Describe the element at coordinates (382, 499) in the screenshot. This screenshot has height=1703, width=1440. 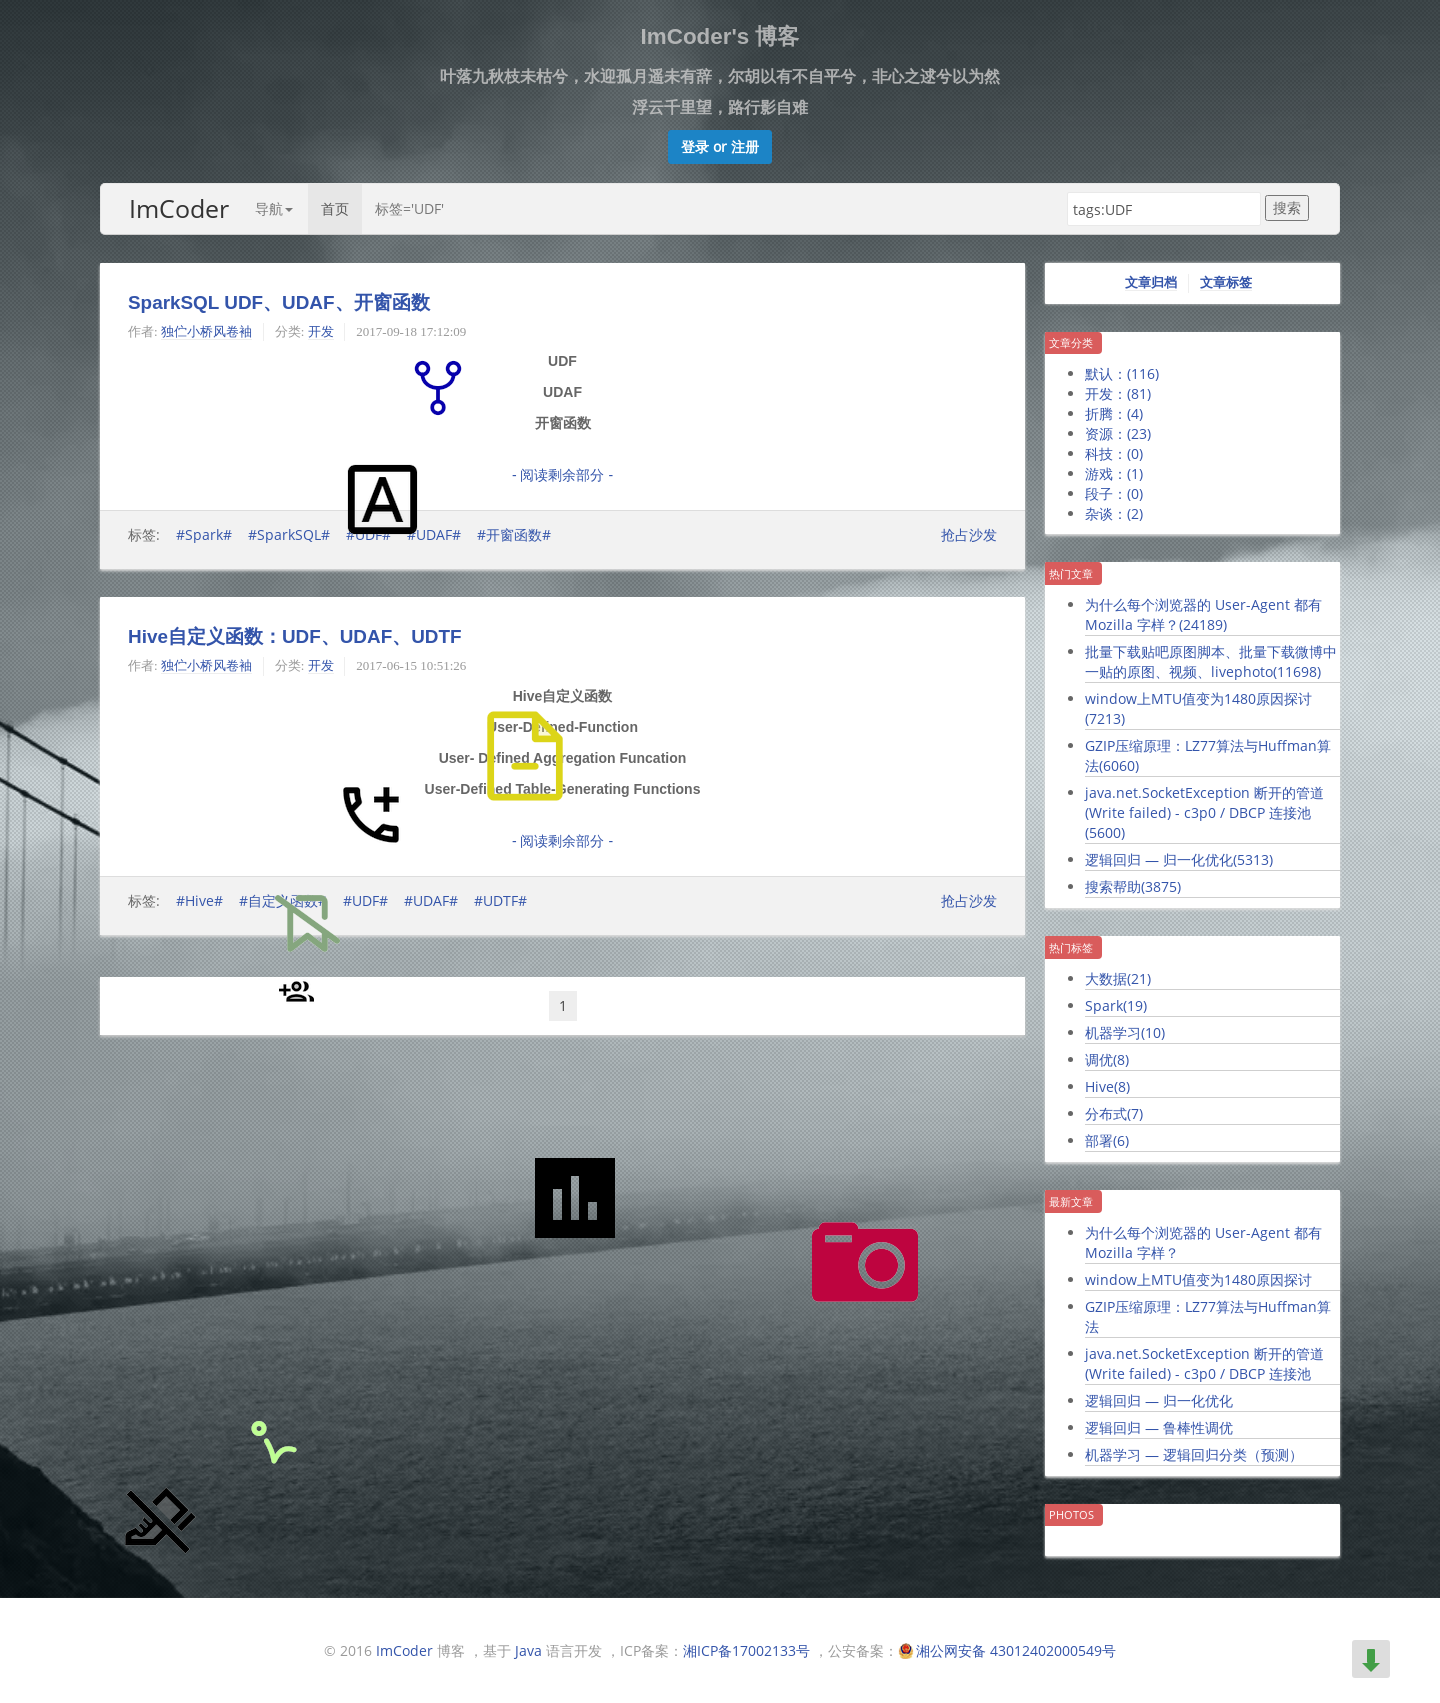
I see `download or install new fonts` at that location.